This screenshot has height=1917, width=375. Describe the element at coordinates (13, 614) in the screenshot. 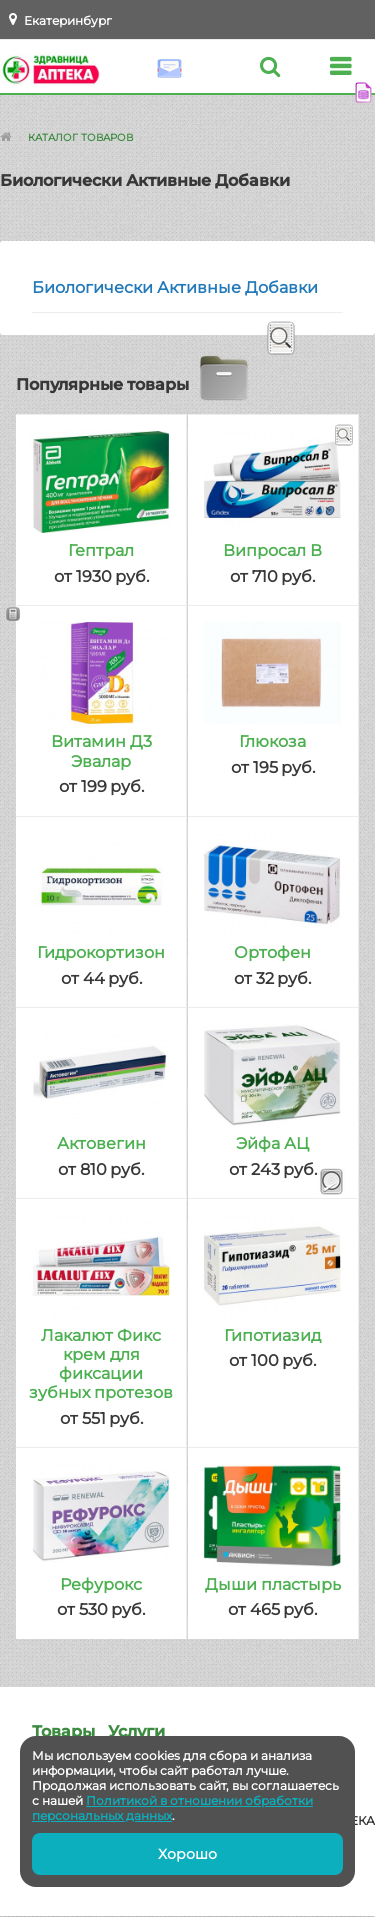

I see `open the calculator app` at that location.